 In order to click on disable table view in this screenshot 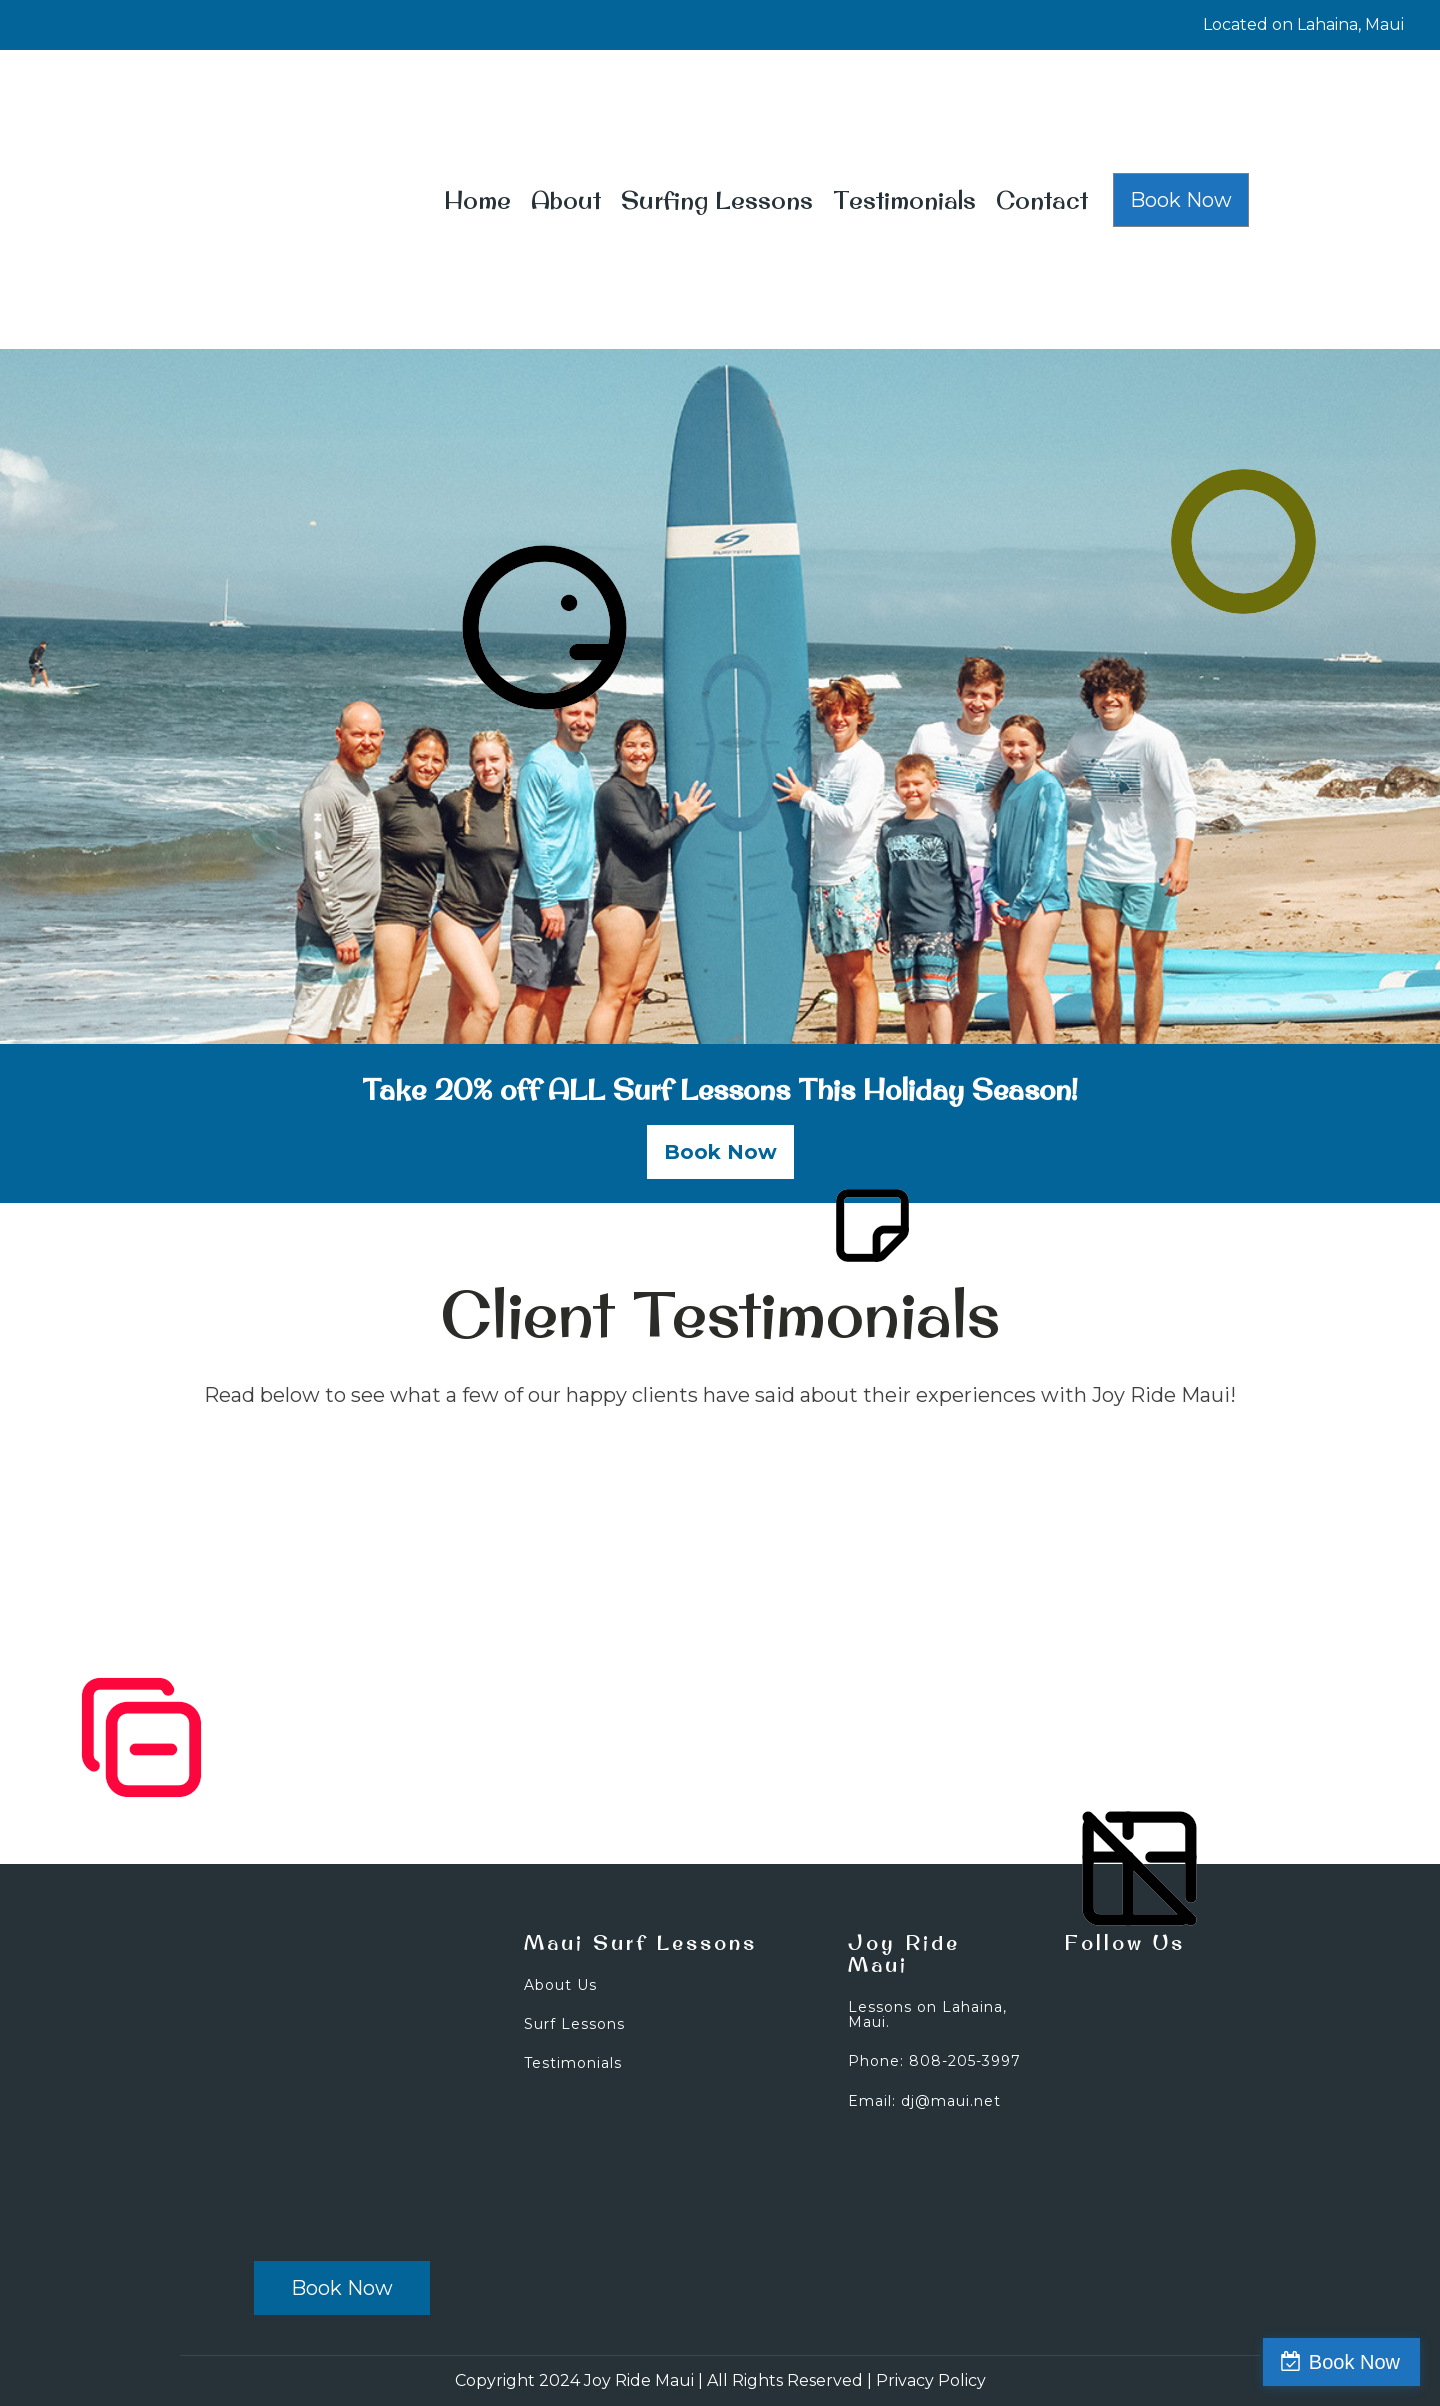, I will do `click(1139, 1868)`.